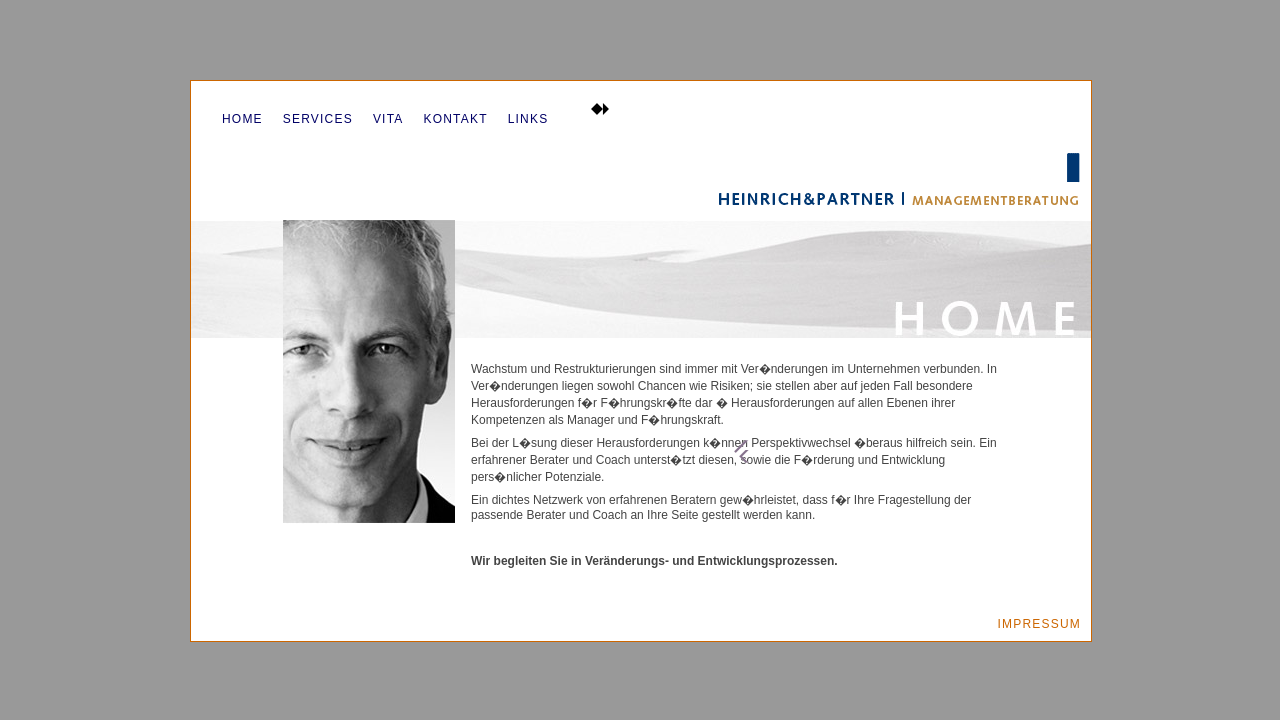  Describe the element at coordinates (742, 451) in the screenshot. I see `flutter framework logo` at that location.